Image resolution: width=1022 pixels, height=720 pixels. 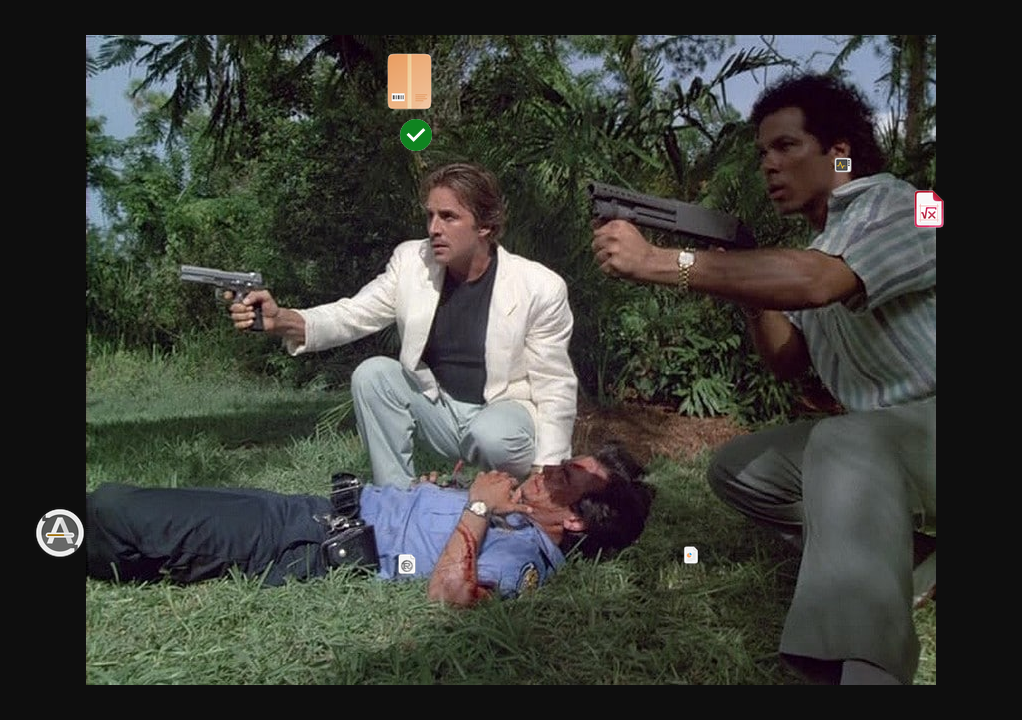 I want to click on open system monitor application, so click(x=843, y=165).